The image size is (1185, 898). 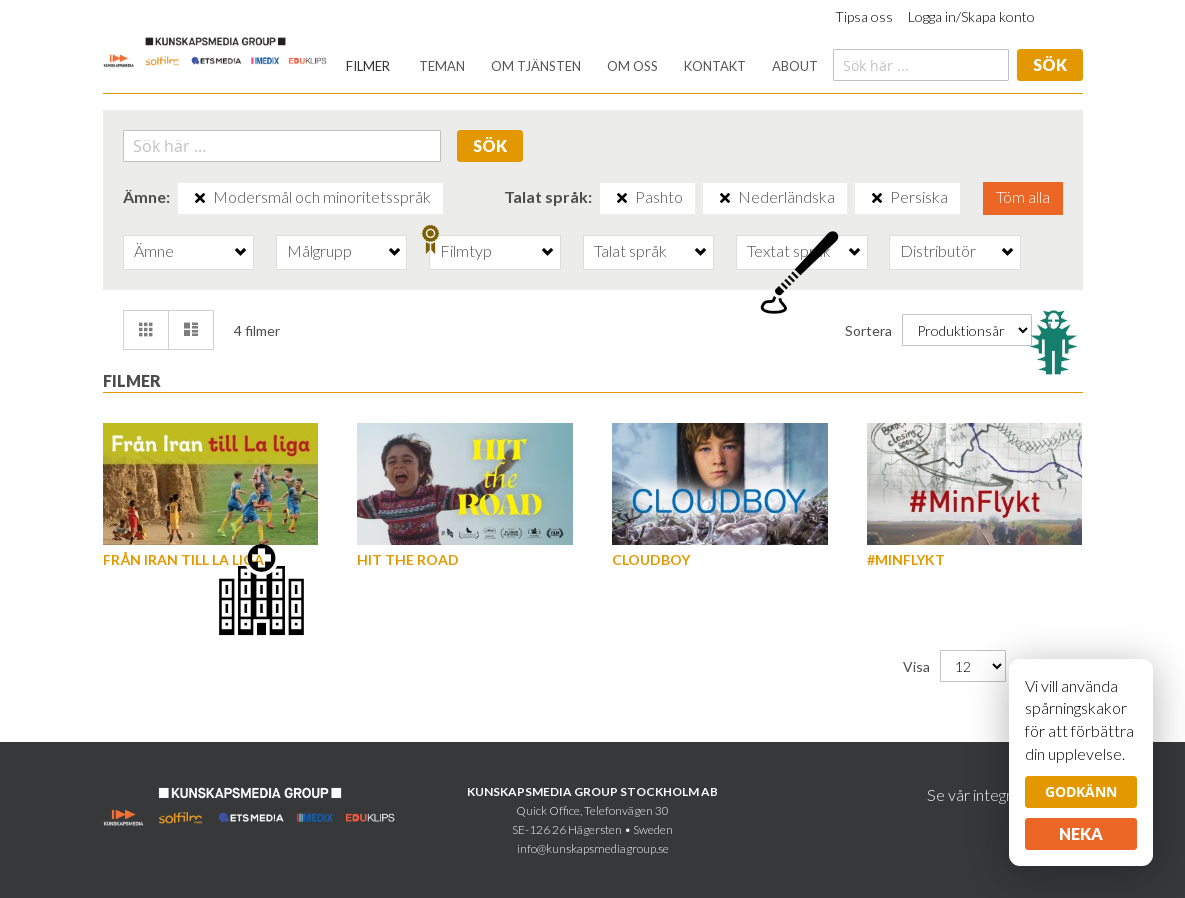 I want to click on find nearby hospitals or medical facilities, so click(x=261, y=589).